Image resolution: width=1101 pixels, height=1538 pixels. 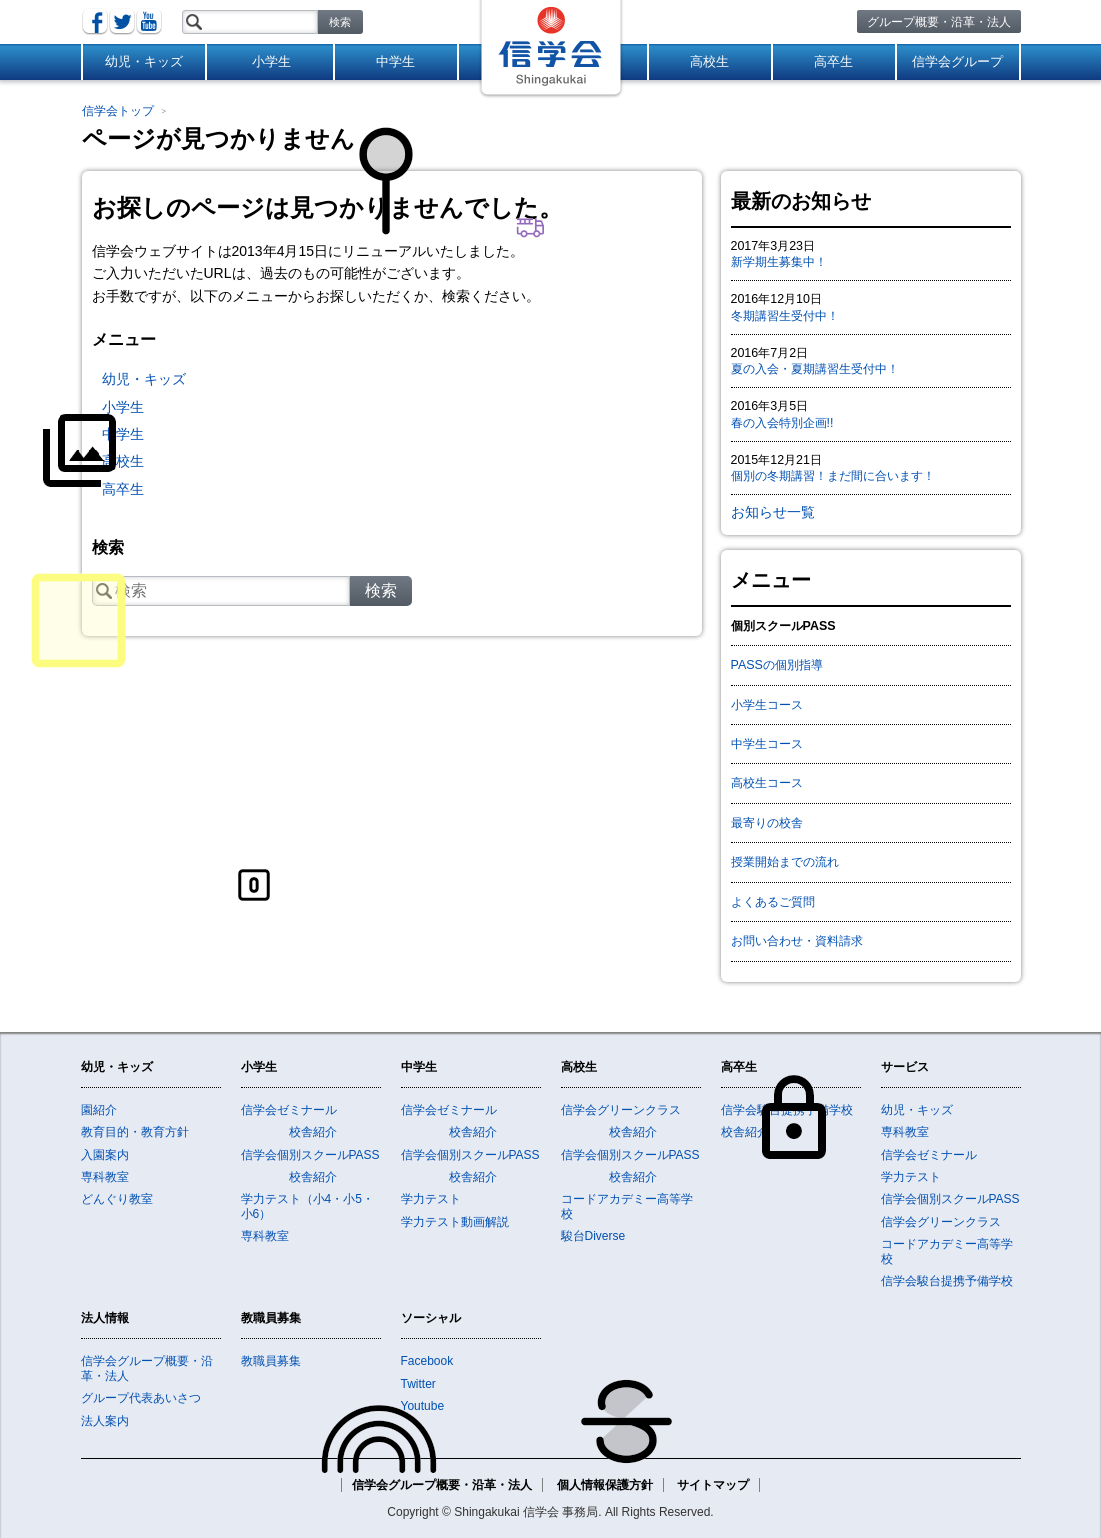 What do you see at coordinates (379, 1443) in the screenshot?
I see `indicates pride or LGBTQ+ related content` at bounding box center [379, 1443].